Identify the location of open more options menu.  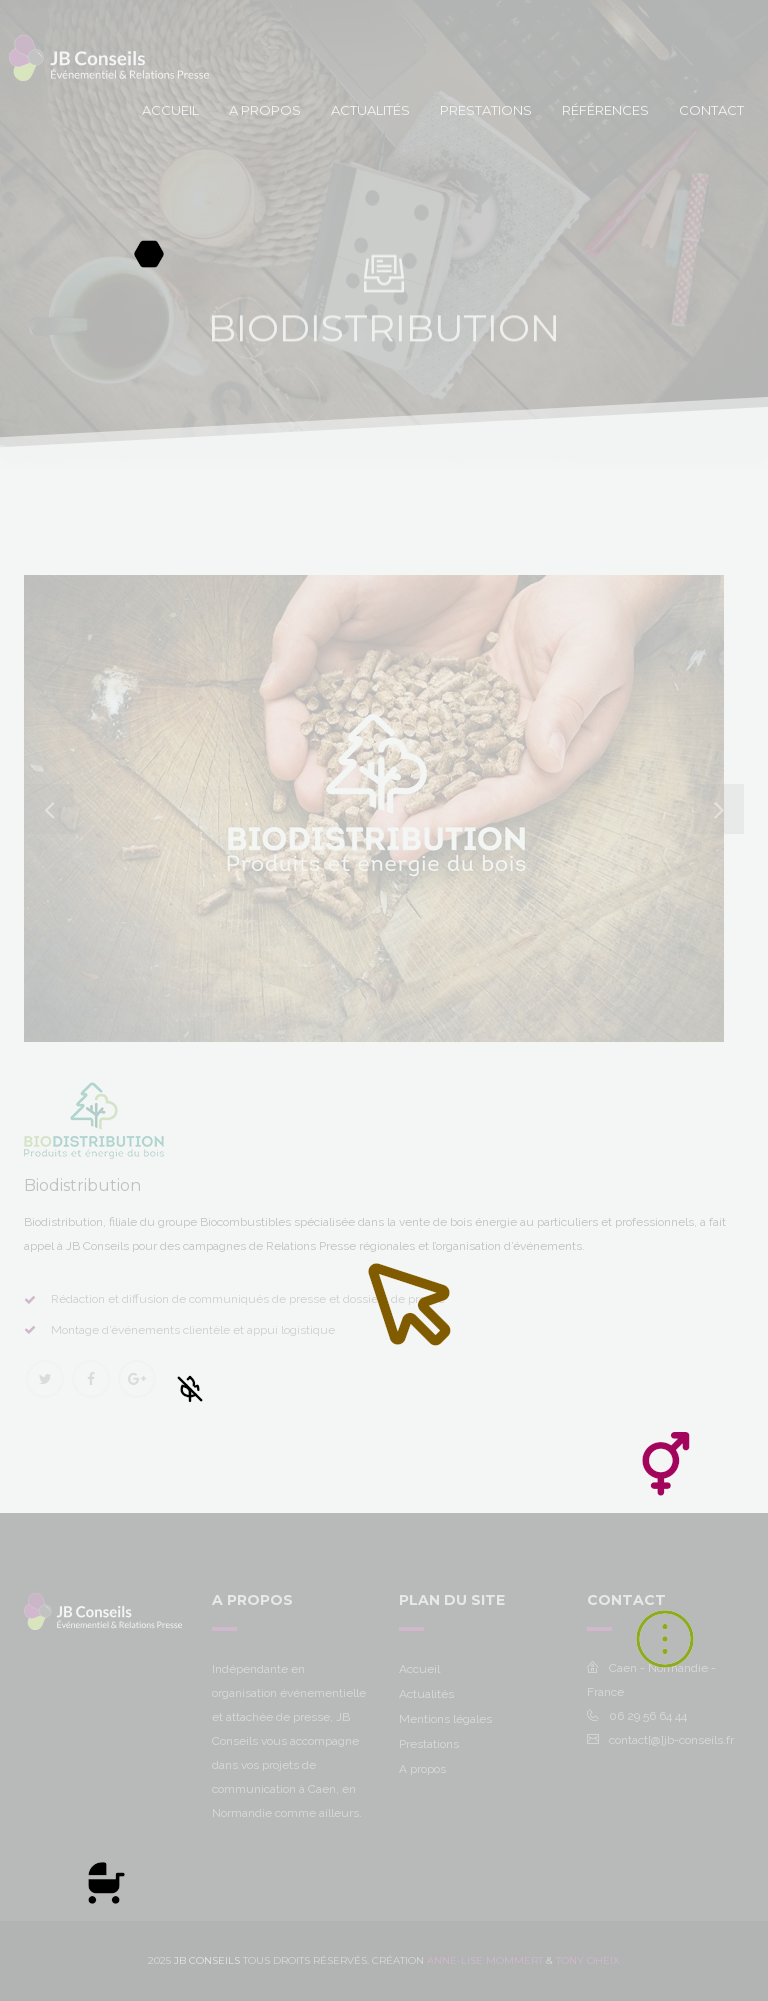
(665, 1639).